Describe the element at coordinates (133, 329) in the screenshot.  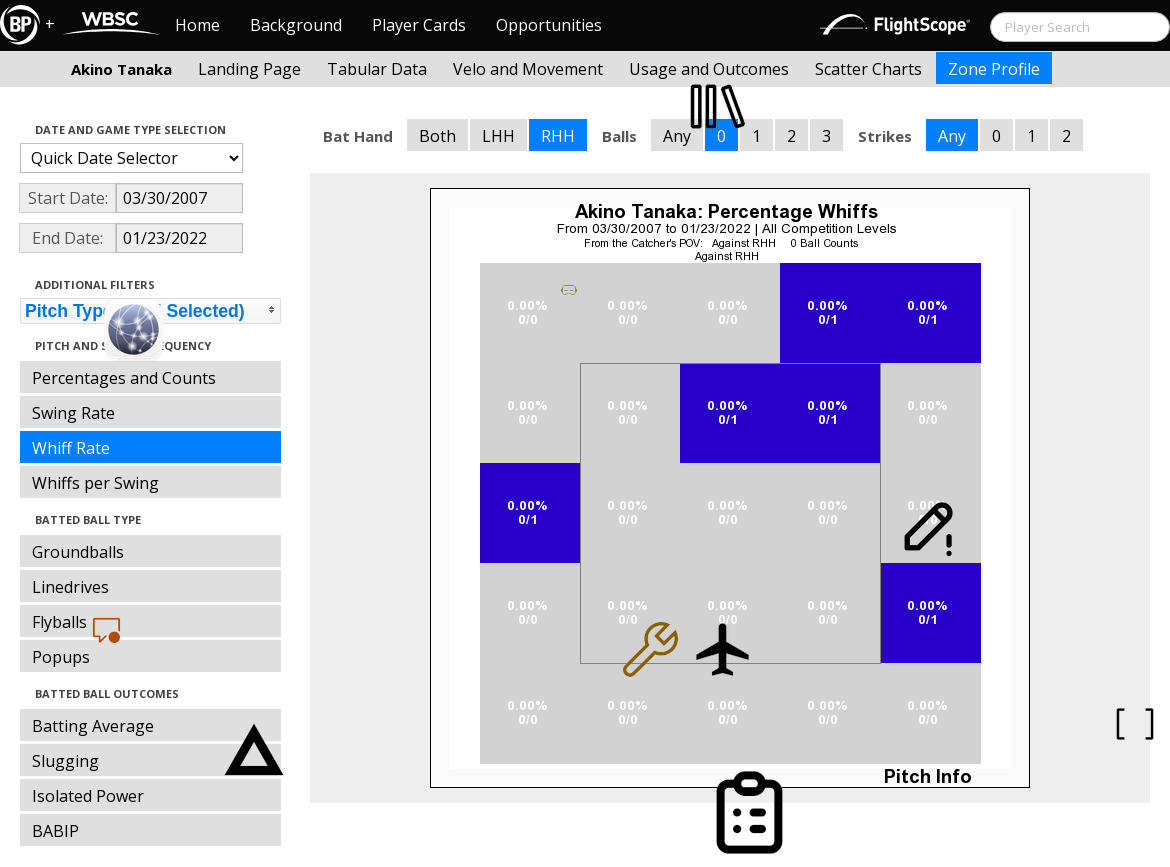
I see `access network file system or shared storage` at that location.